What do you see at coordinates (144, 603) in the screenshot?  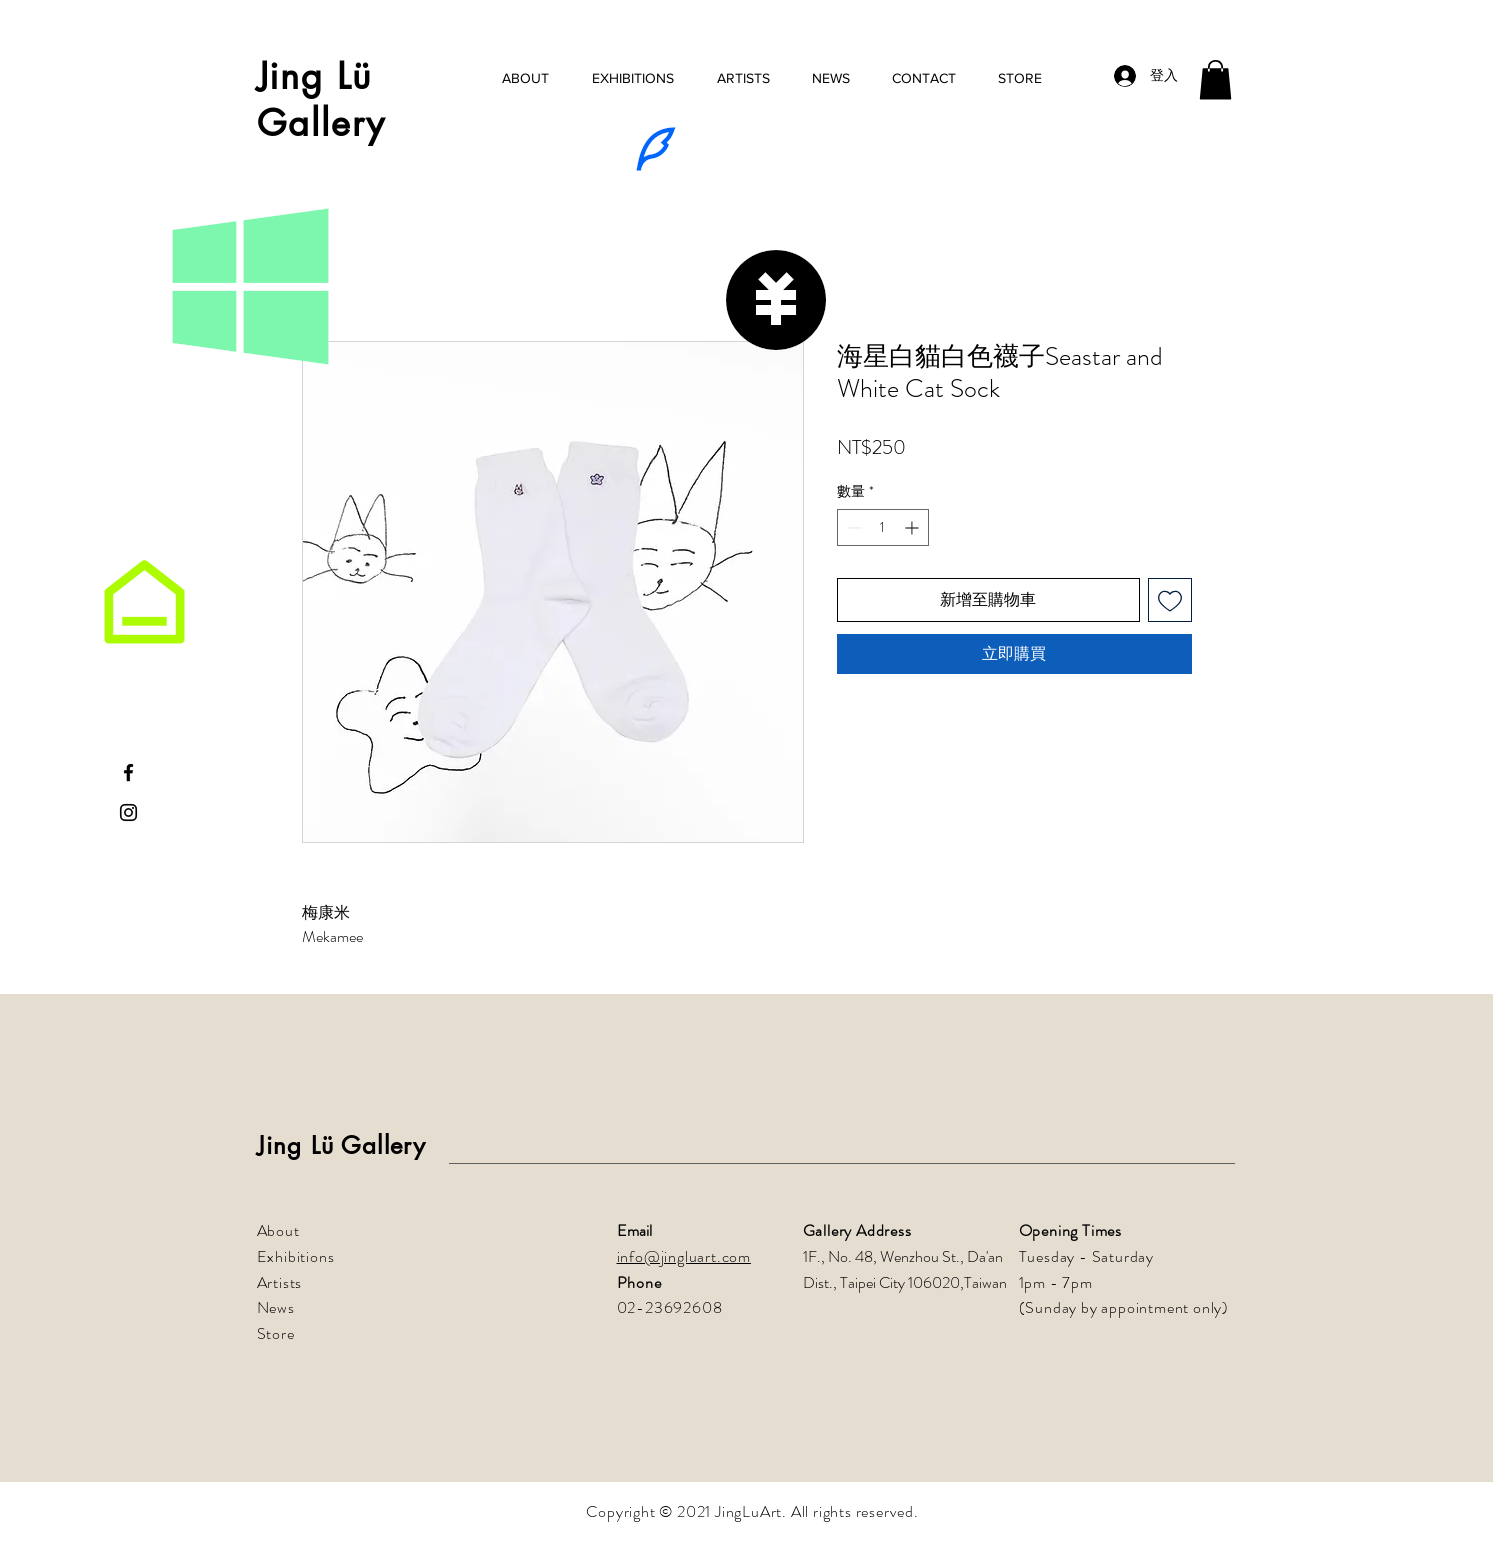 I see `navigate to home screen` at bounding box center [144, 603].